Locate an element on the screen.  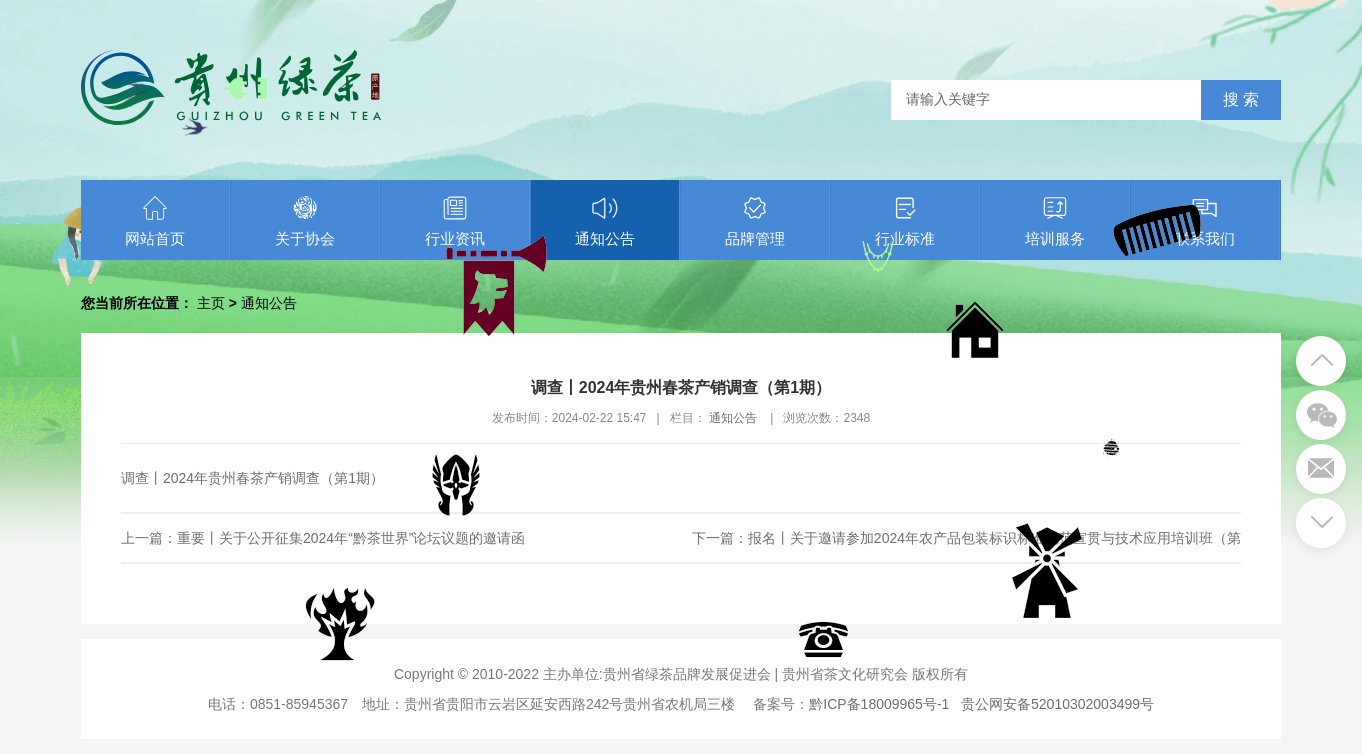
view beehive or apiary location is located at coordinates (1111, 447).